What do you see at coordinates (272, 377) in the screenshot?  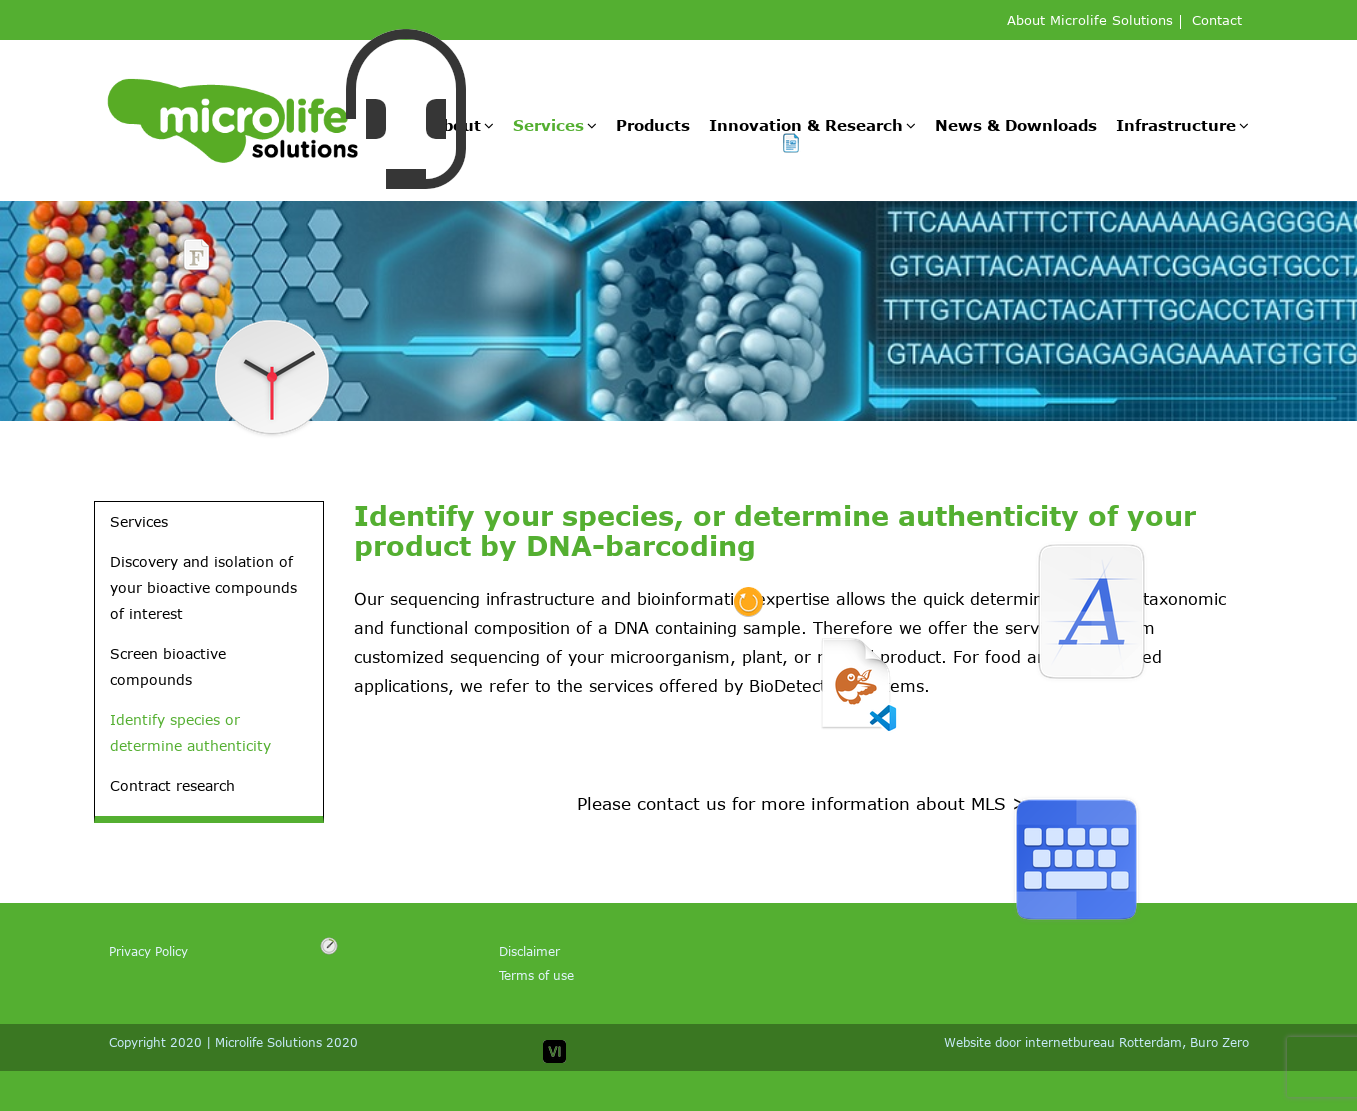 I see `open recently accessed documents` at bounding box center [272, 377].